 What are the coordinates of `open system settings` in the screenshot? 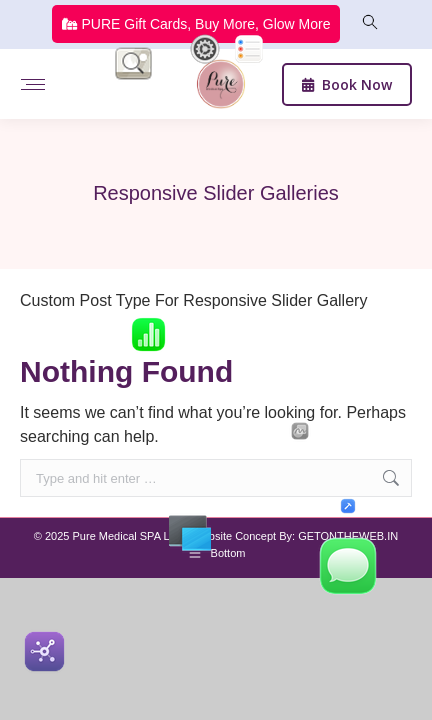 It's located at (205, 49).